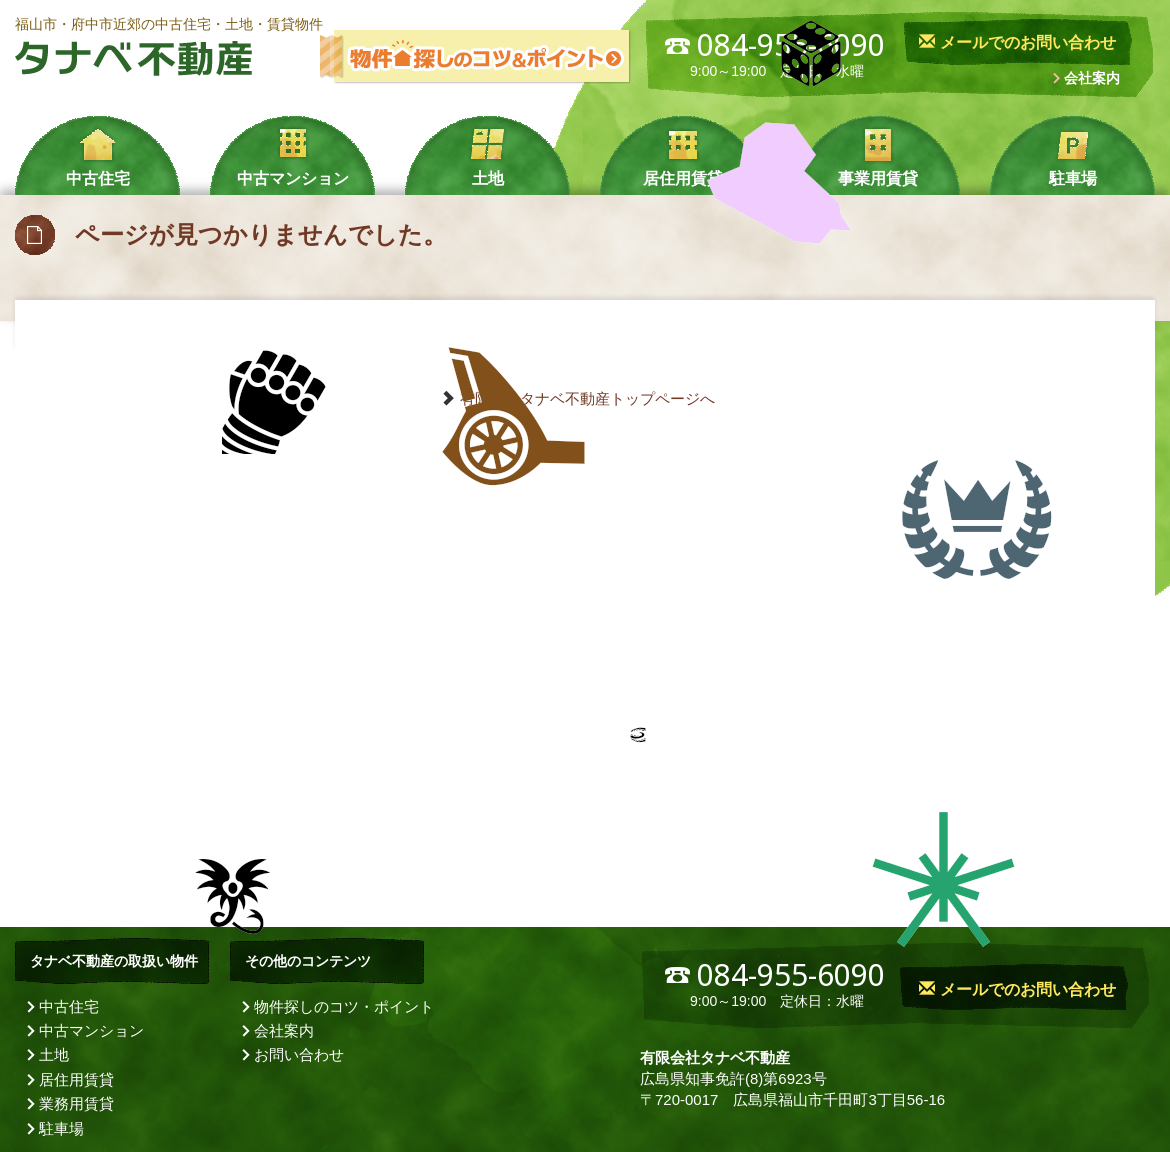  What do you see at coordinates (976, 517) in the screenshot?
I see `view achievements or awards` at bounding box center [976, 517].